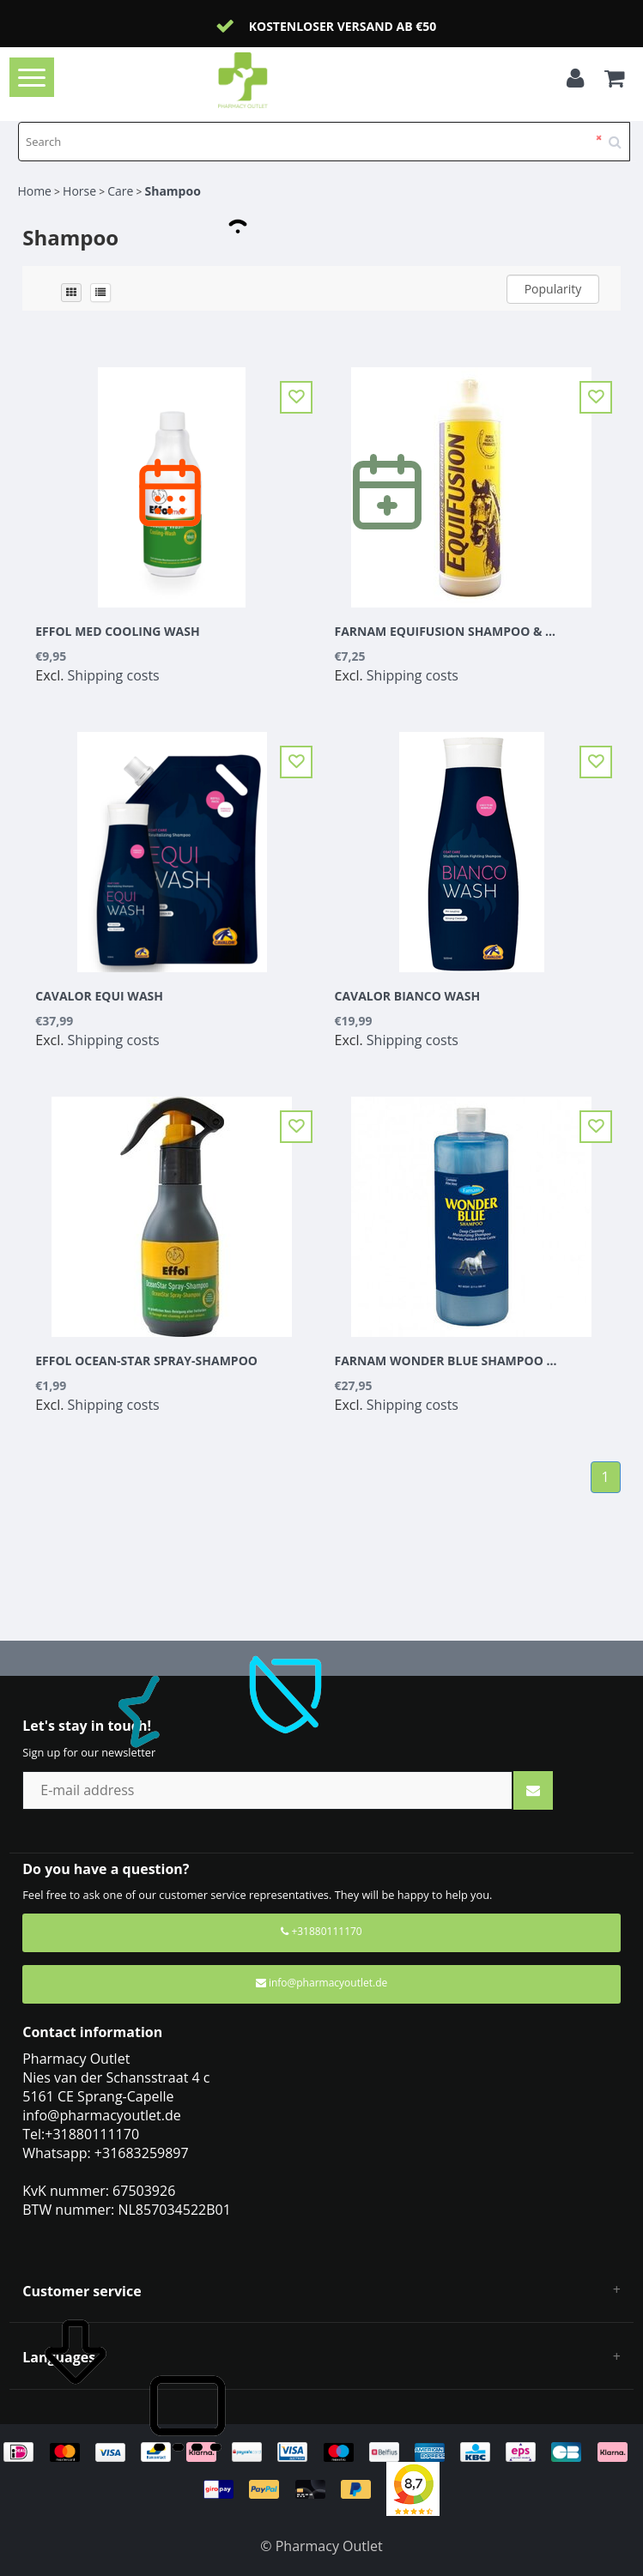  What do you see at coordinates (187, 2413) in the screenshot?
I see `view gallery in thumbnail grid mode` at bounding box center [187, 2413].